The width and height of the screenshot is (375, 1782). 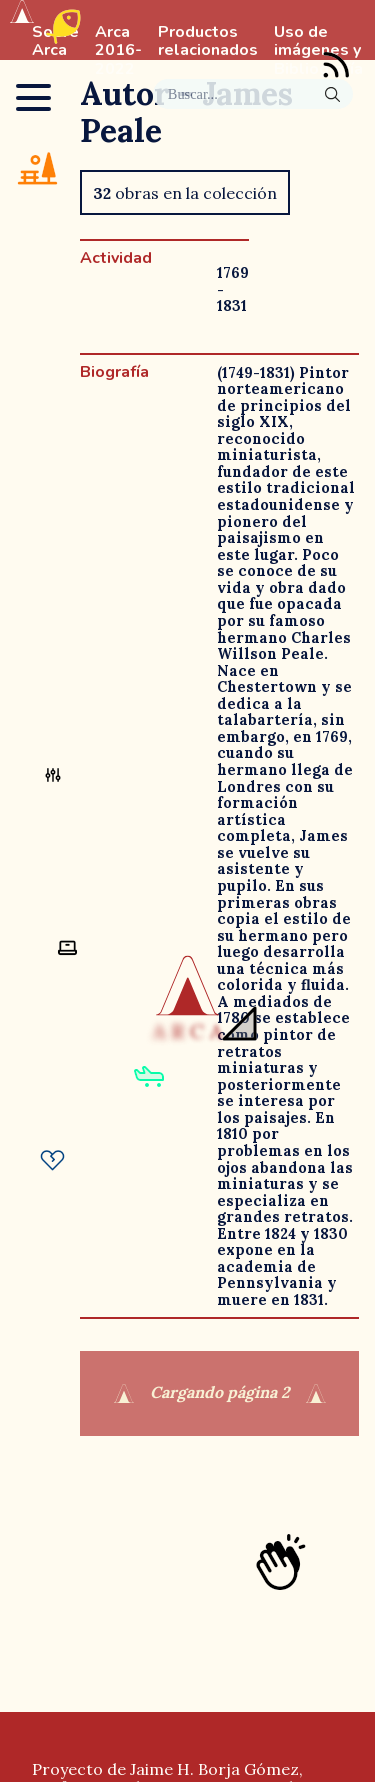 What do you see at coordinates (64, 25) in the screenshot?
I see `browse seafood or fish-related content` at bounding box center [64, 25].